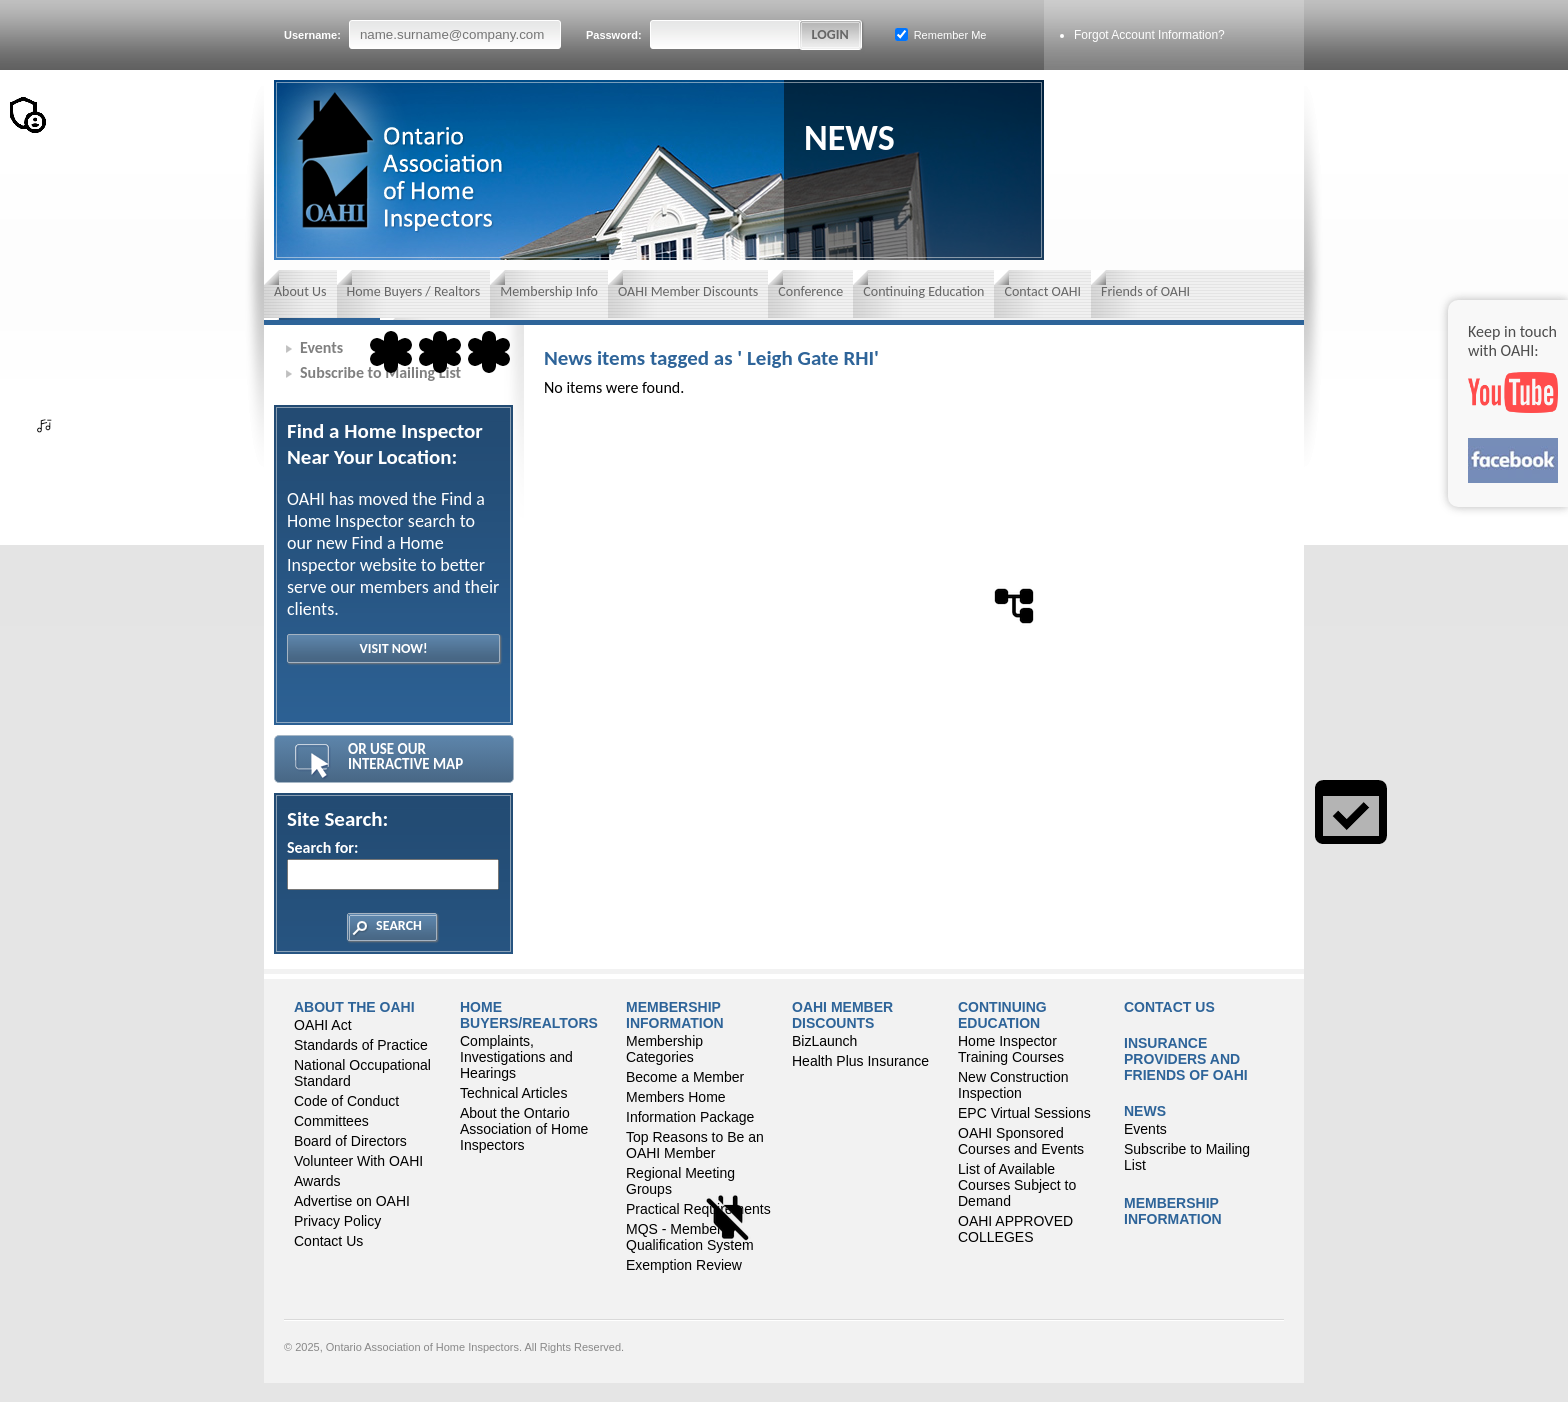  What do you see at coordinates (440, 352) in the screenshot?
I see `enter or manage your password` at bounding box center [440, 352].